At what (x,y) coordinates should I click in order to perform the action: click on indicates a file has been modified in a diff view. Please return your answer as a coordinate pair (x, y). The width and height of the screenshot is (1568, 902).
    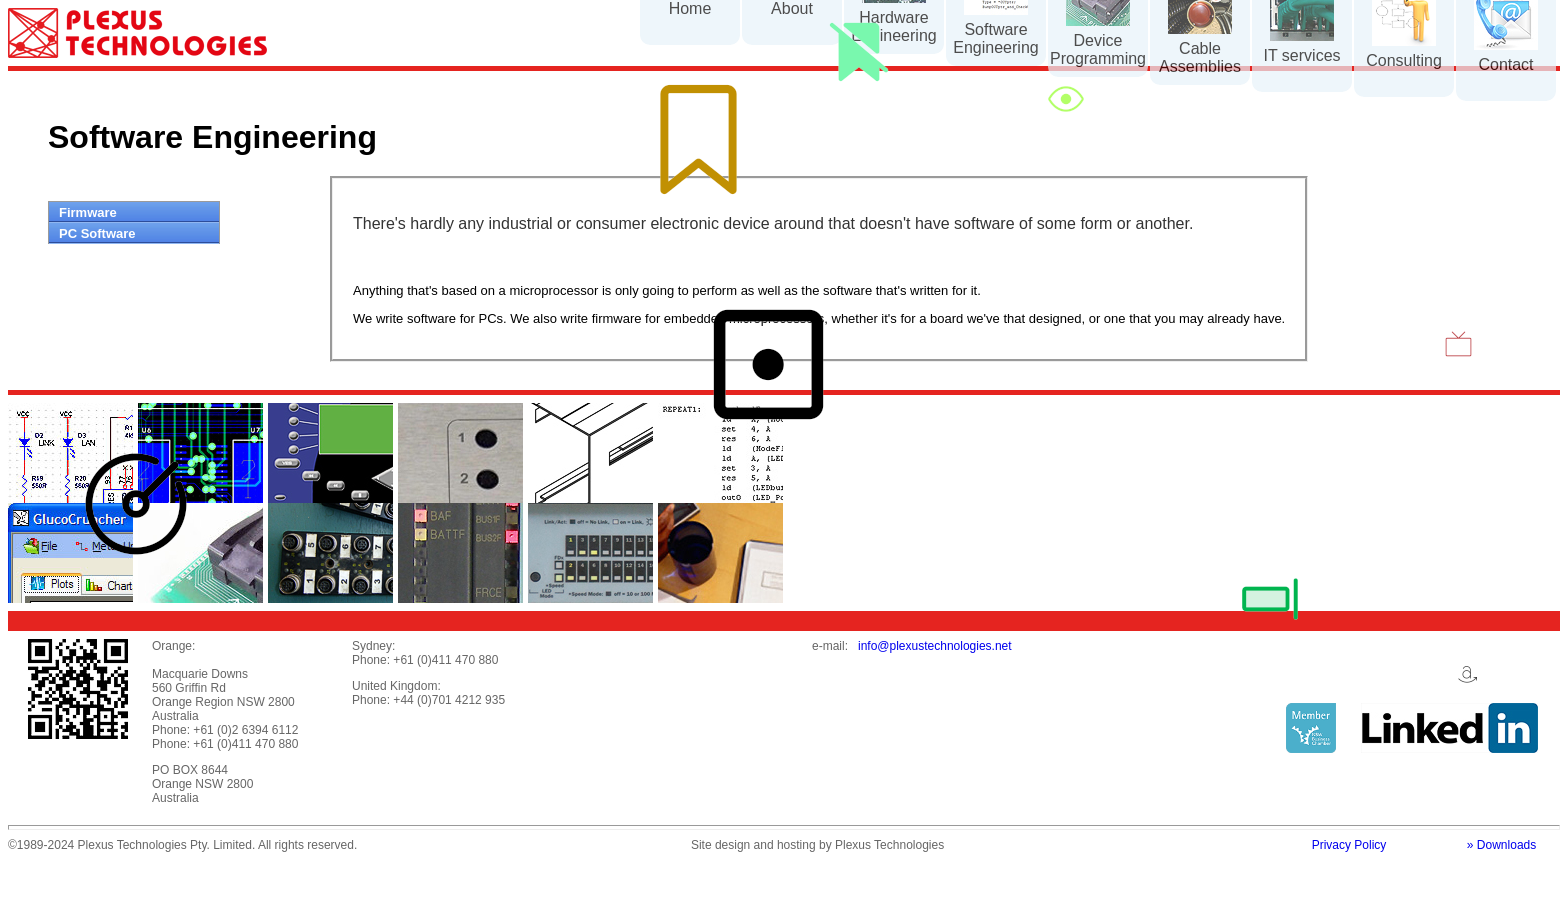
    Looking at the image, I should click on (768, 364).